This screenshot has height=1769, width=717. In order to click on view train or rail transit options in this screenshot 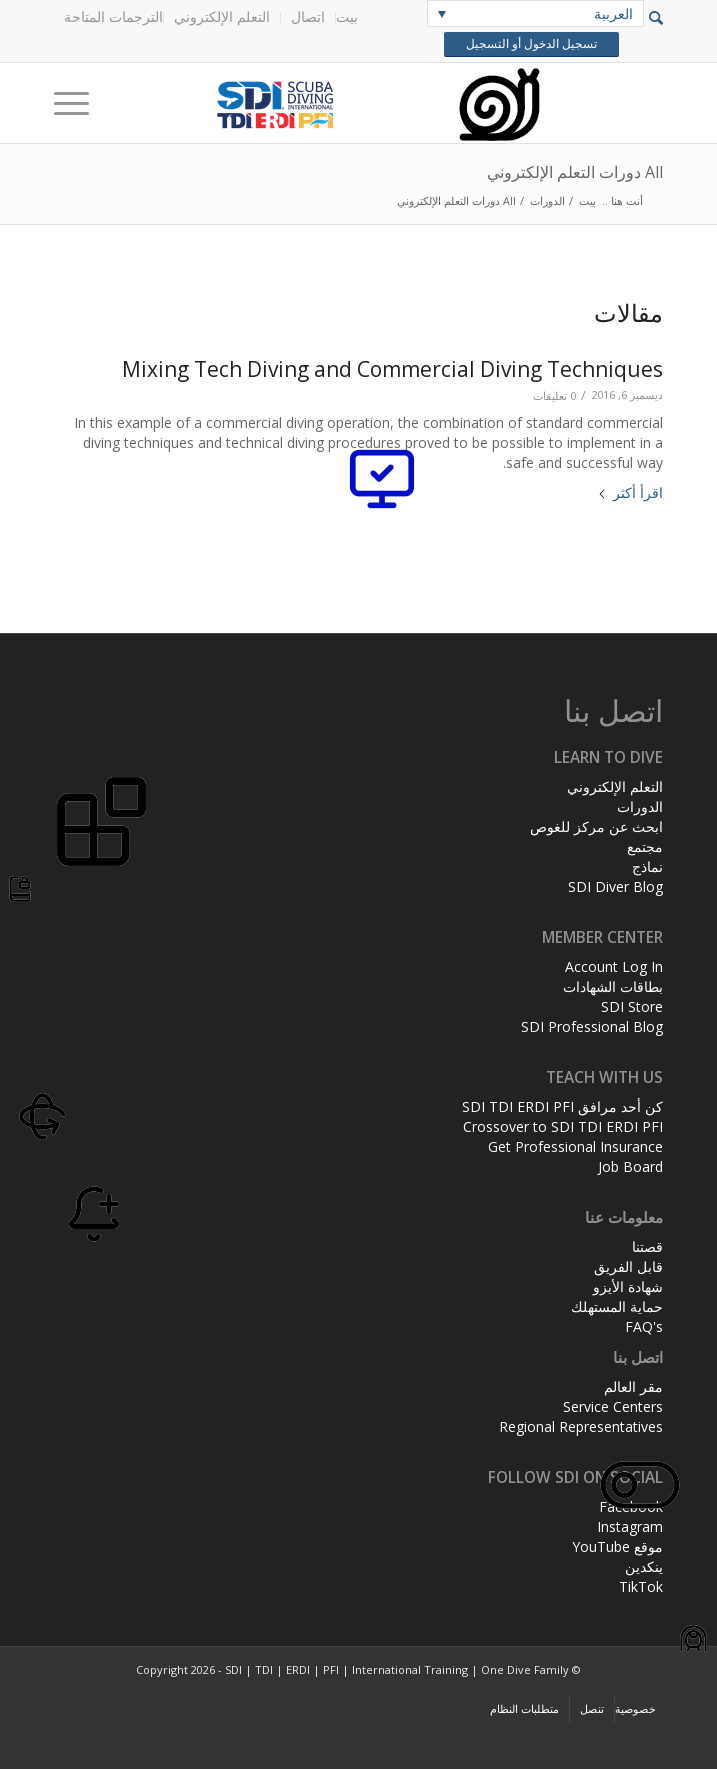, I will do `click(693, 1638)`.